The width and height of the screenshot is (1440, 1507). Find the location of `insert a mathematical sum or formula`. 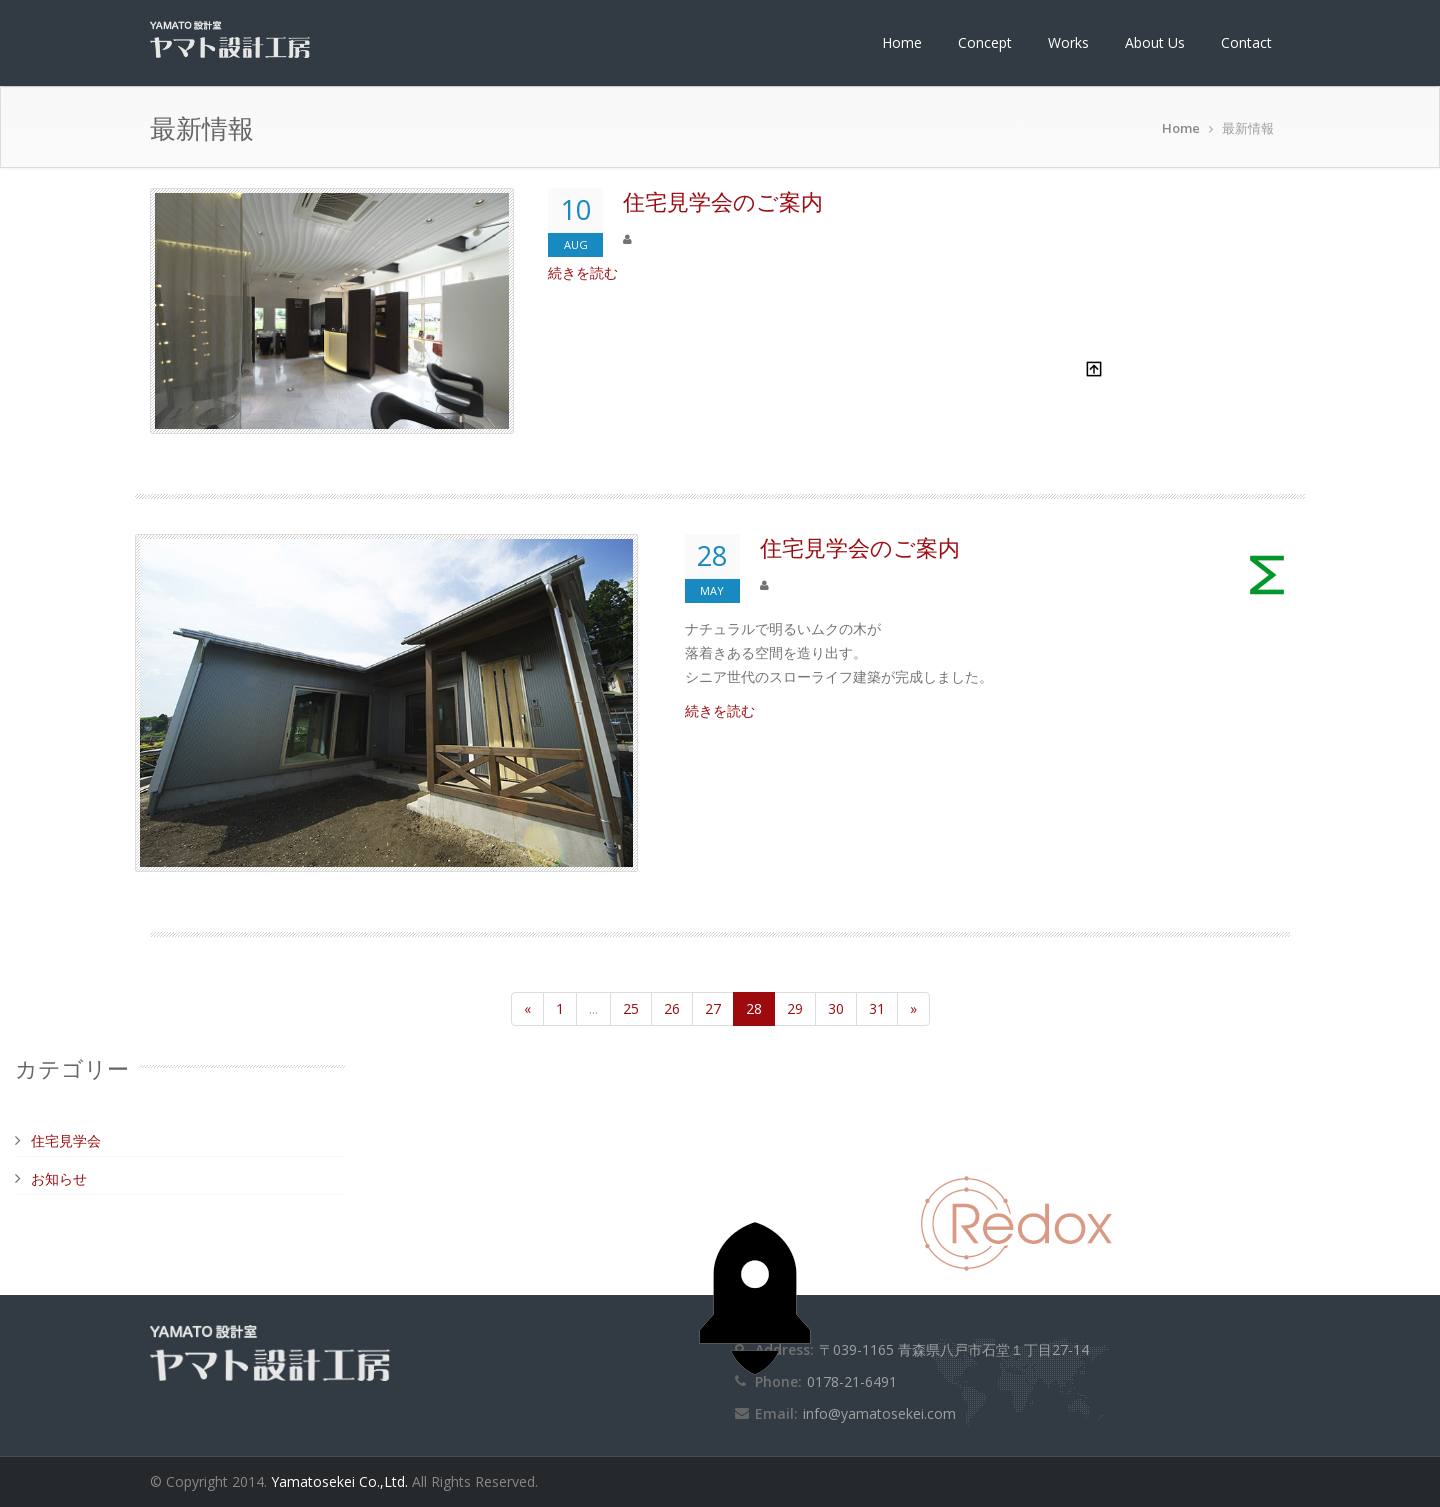

insert a mathematical sum or formula is located at coordinates (1267, 575).